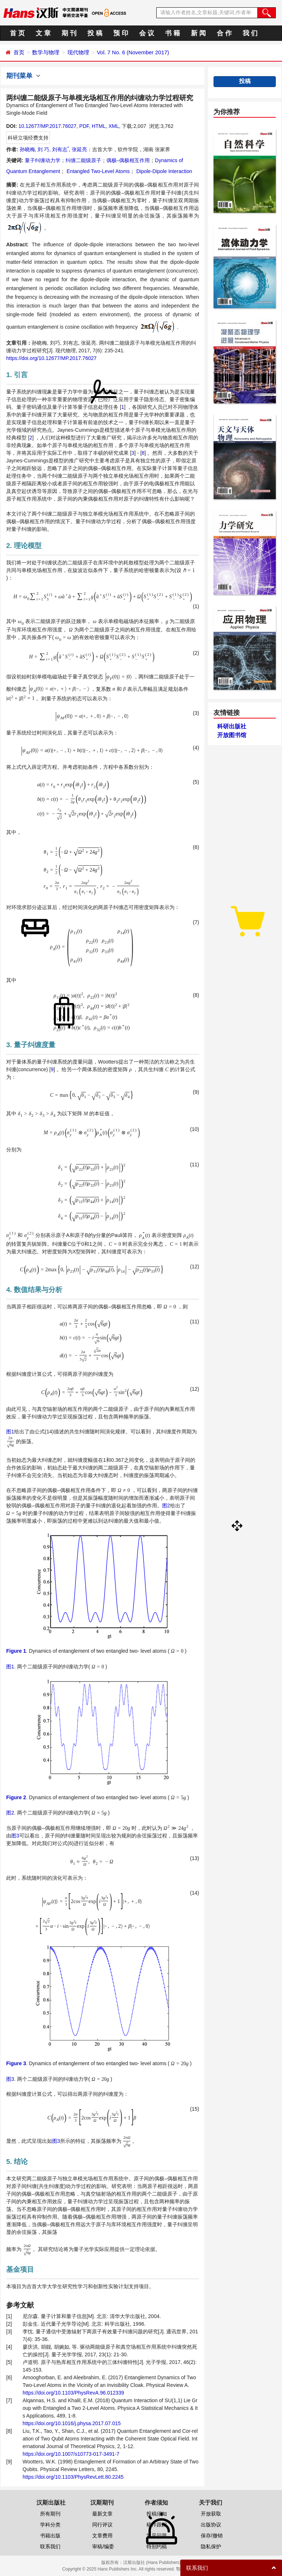  Describe the element at coordinates (103, 391) in the screenshot. I see `sign a document or form` at that location.